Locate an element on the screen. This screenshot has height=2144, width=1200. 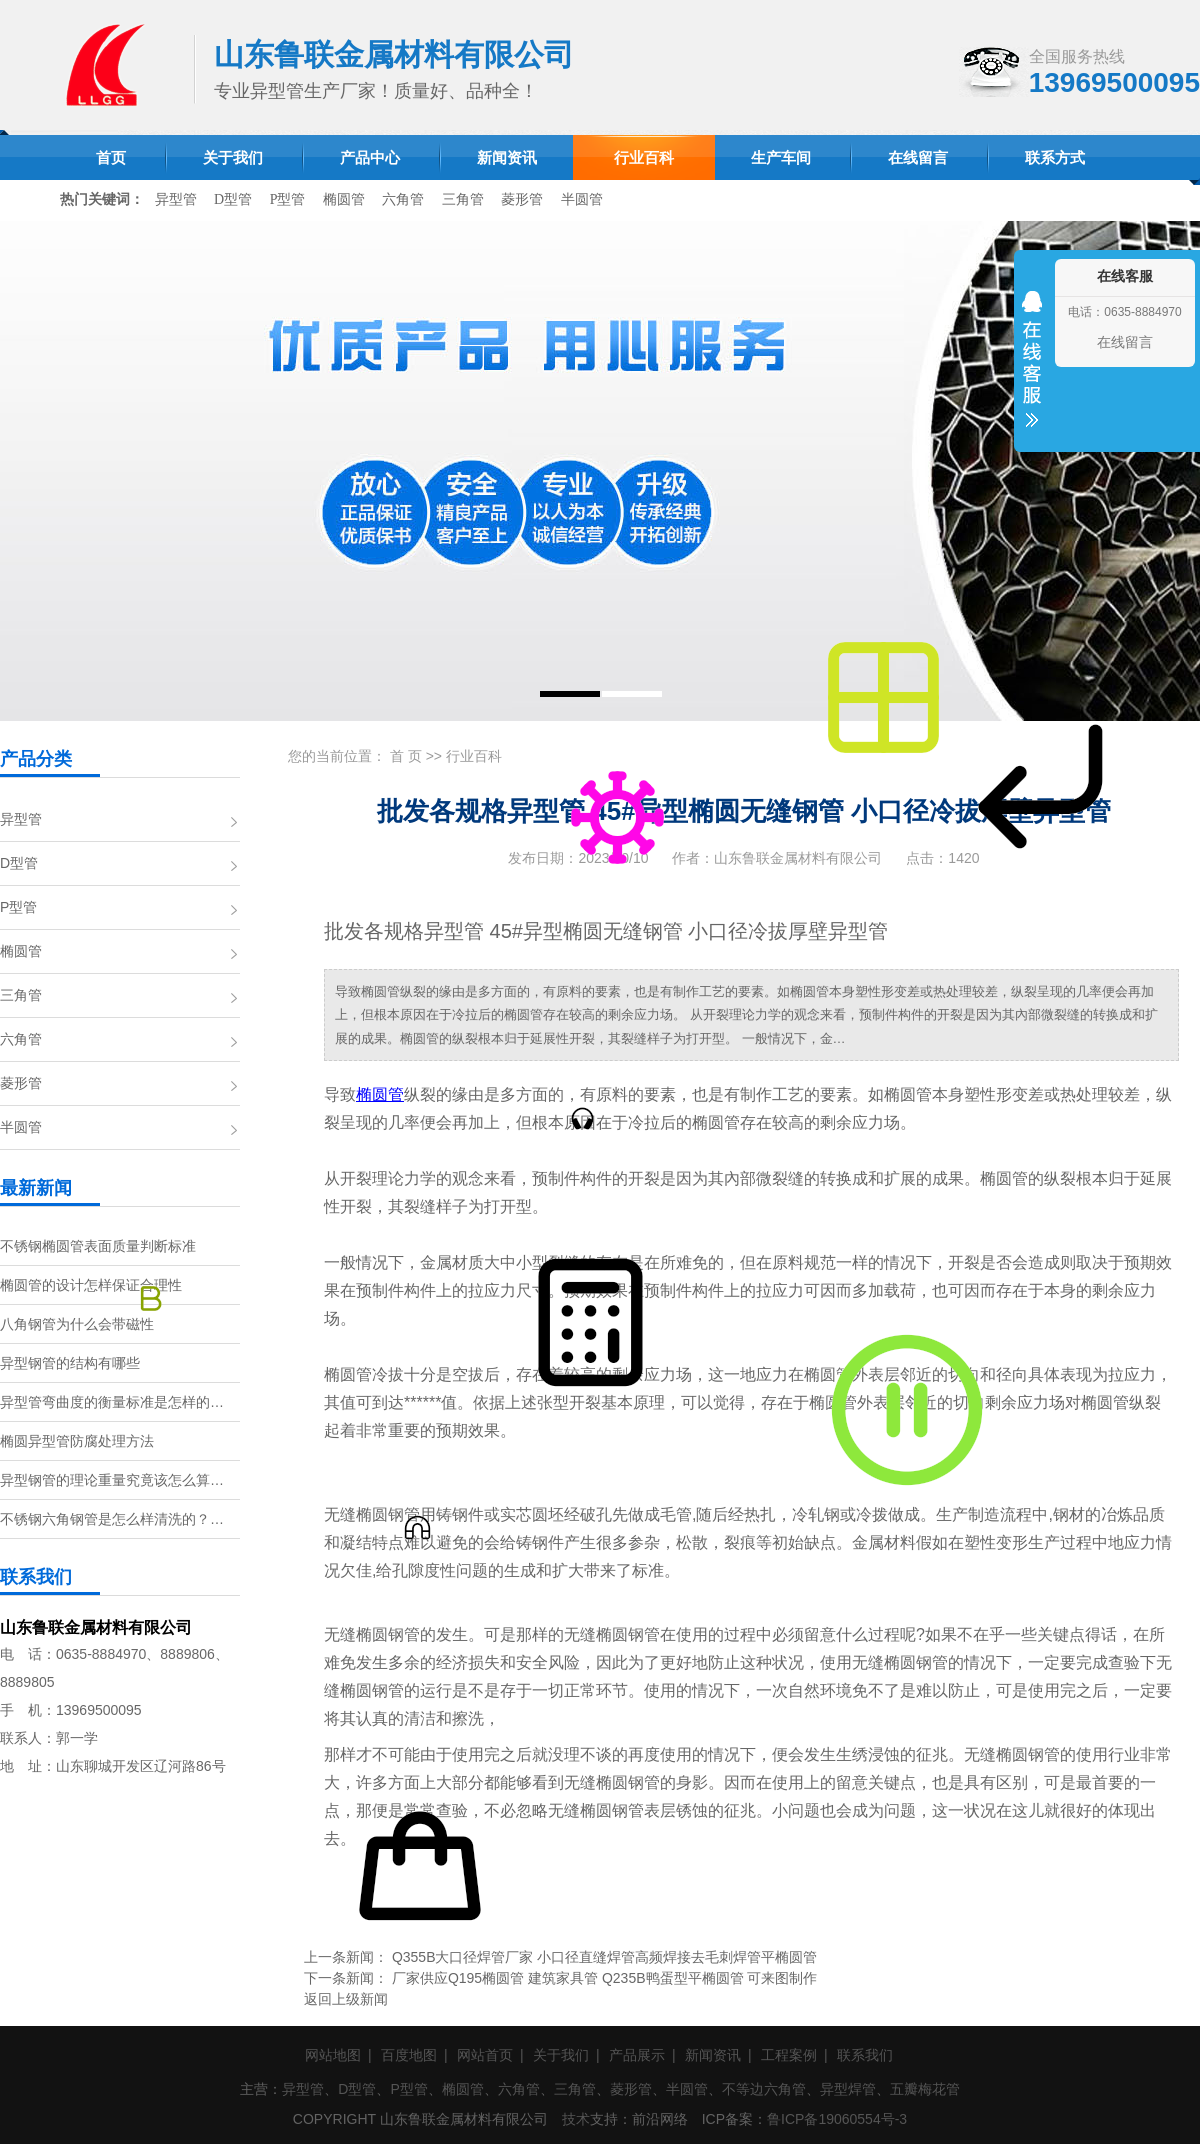
apply bold formatting to selected text is located at coordinates (150, 1298).